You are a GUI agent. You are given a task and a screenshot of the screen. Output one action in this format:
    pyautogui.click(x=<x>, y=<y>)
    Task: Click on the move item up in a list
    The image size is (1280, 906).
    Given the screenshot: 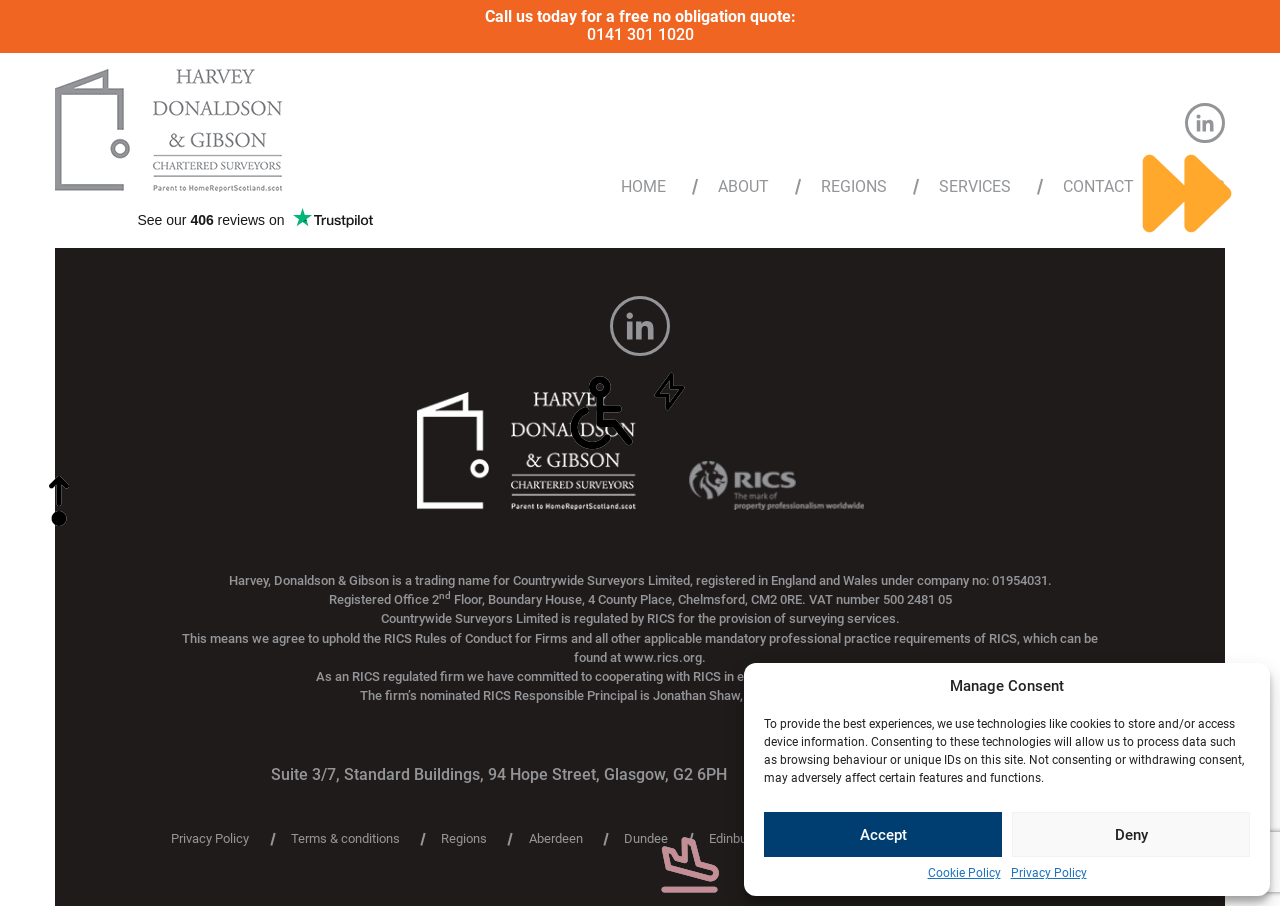 What is the action you would take?
    pyautogui.click(x=59, y=501)
    